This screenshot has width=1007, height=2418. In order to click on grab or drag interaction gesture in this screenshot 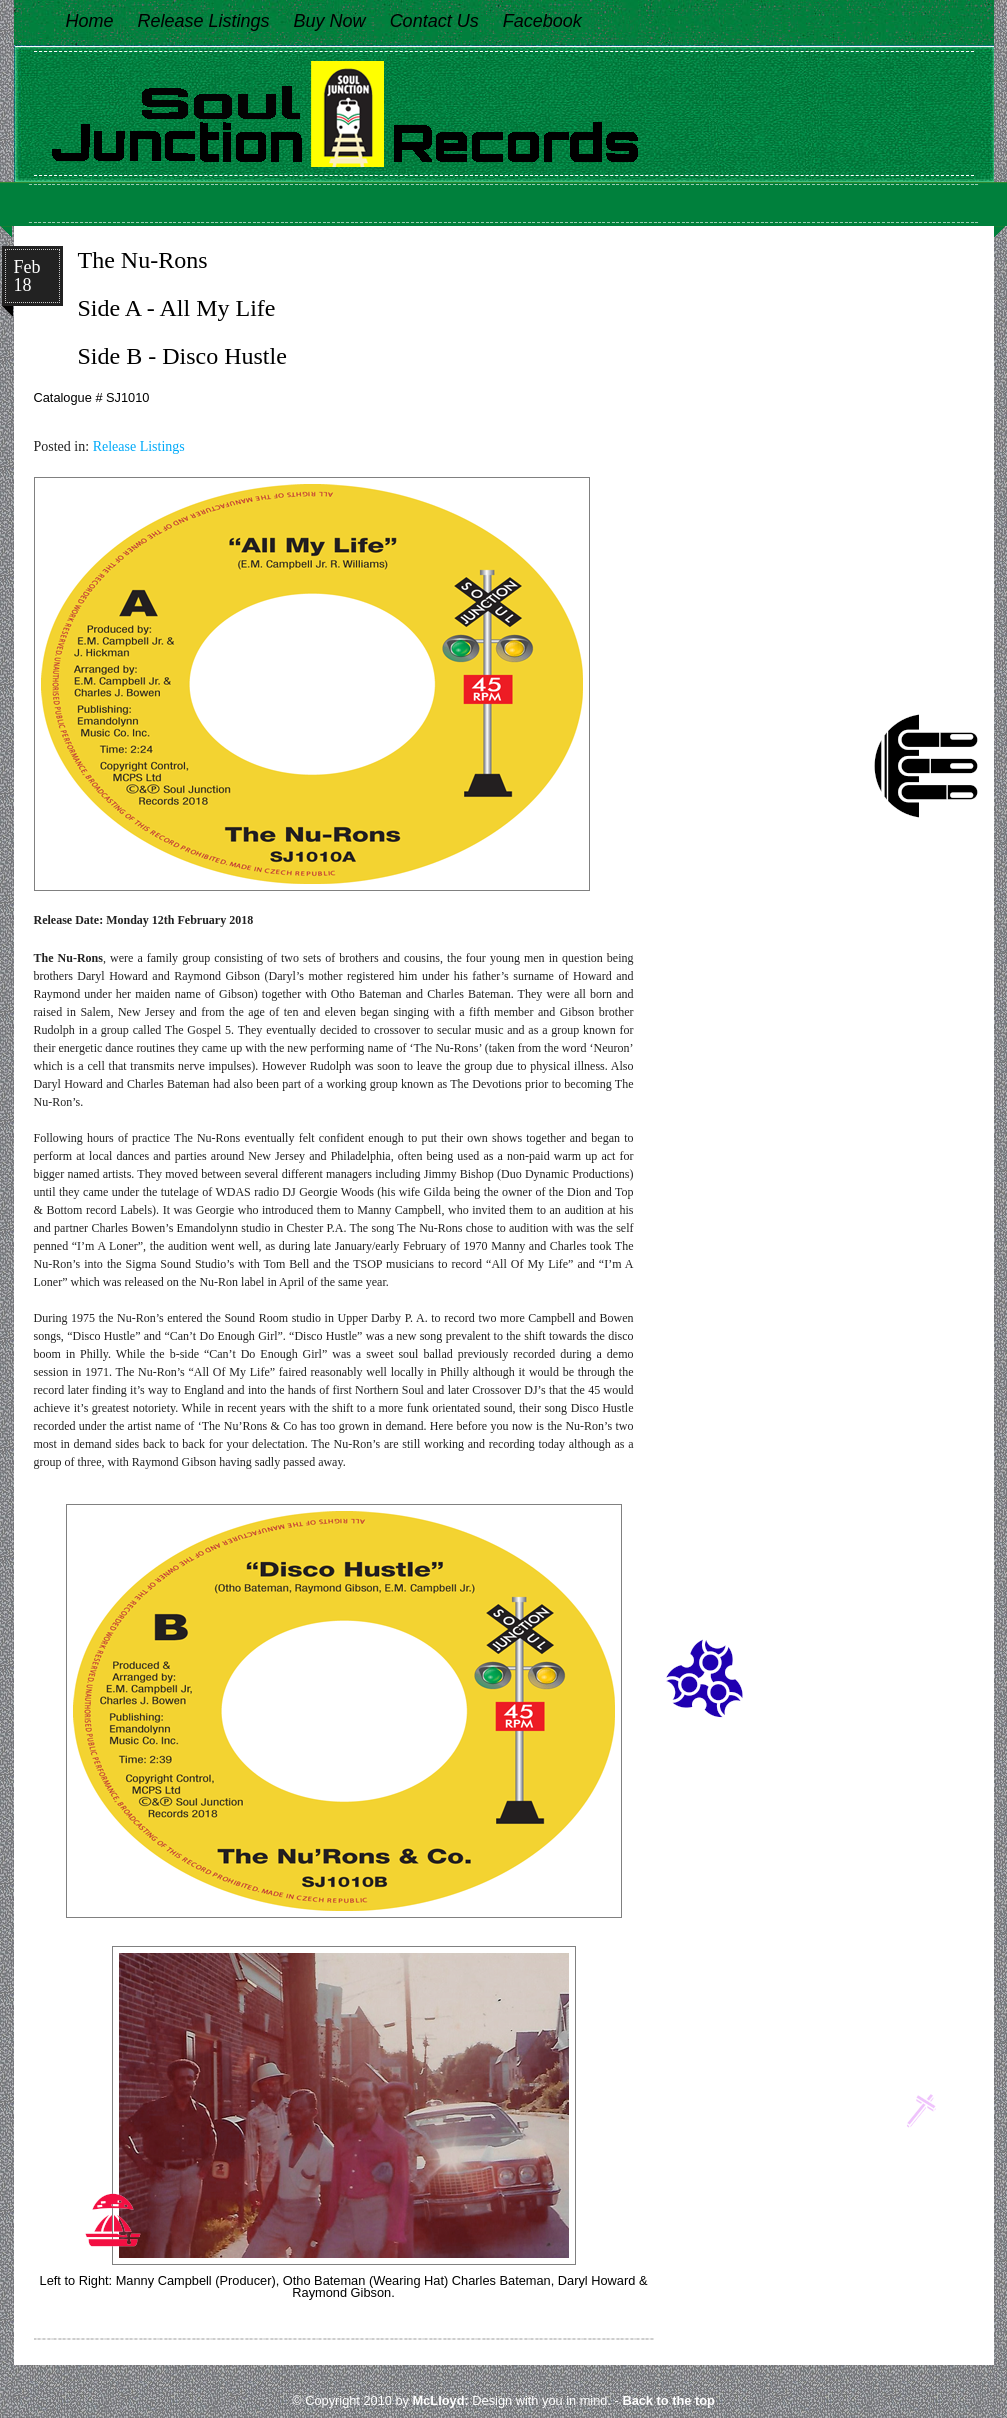, I will do `click(926, 766)`.